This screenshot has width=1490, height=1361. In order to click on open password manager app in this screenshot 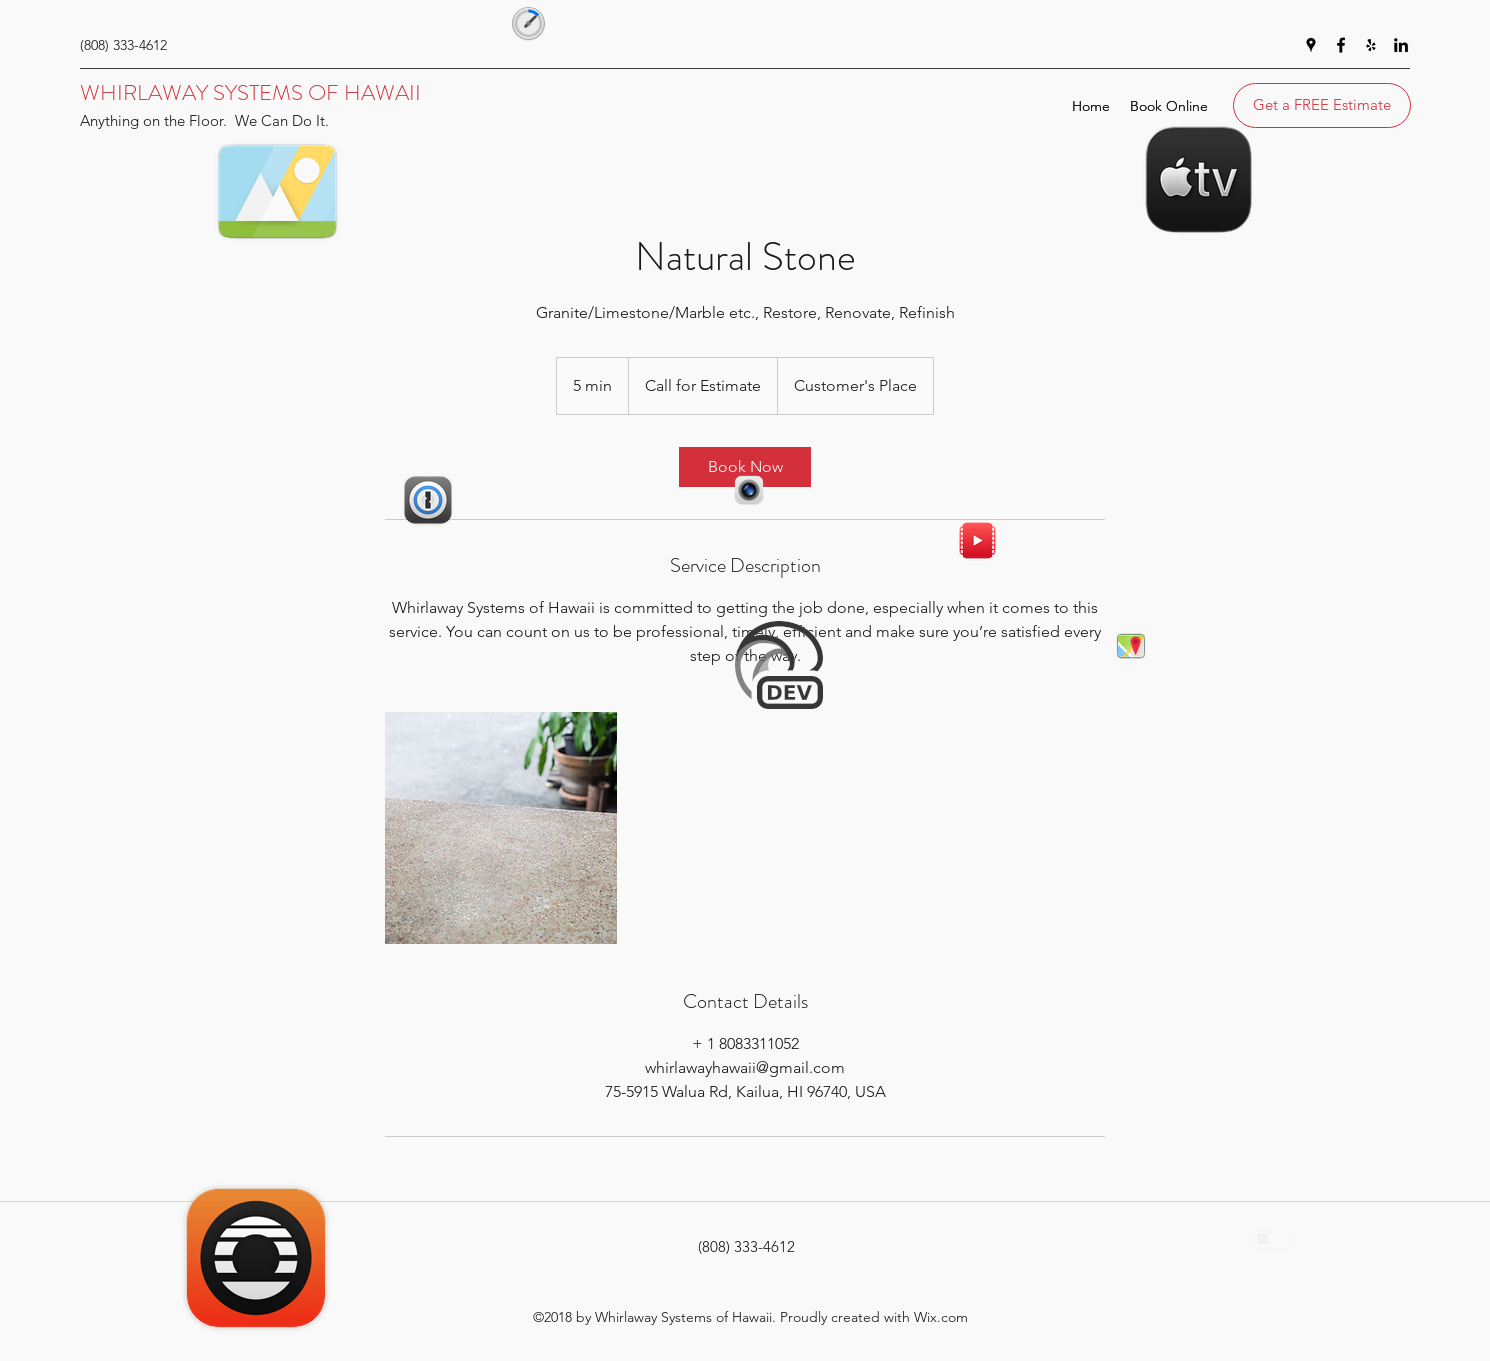, I will do `click(428, 500)`.